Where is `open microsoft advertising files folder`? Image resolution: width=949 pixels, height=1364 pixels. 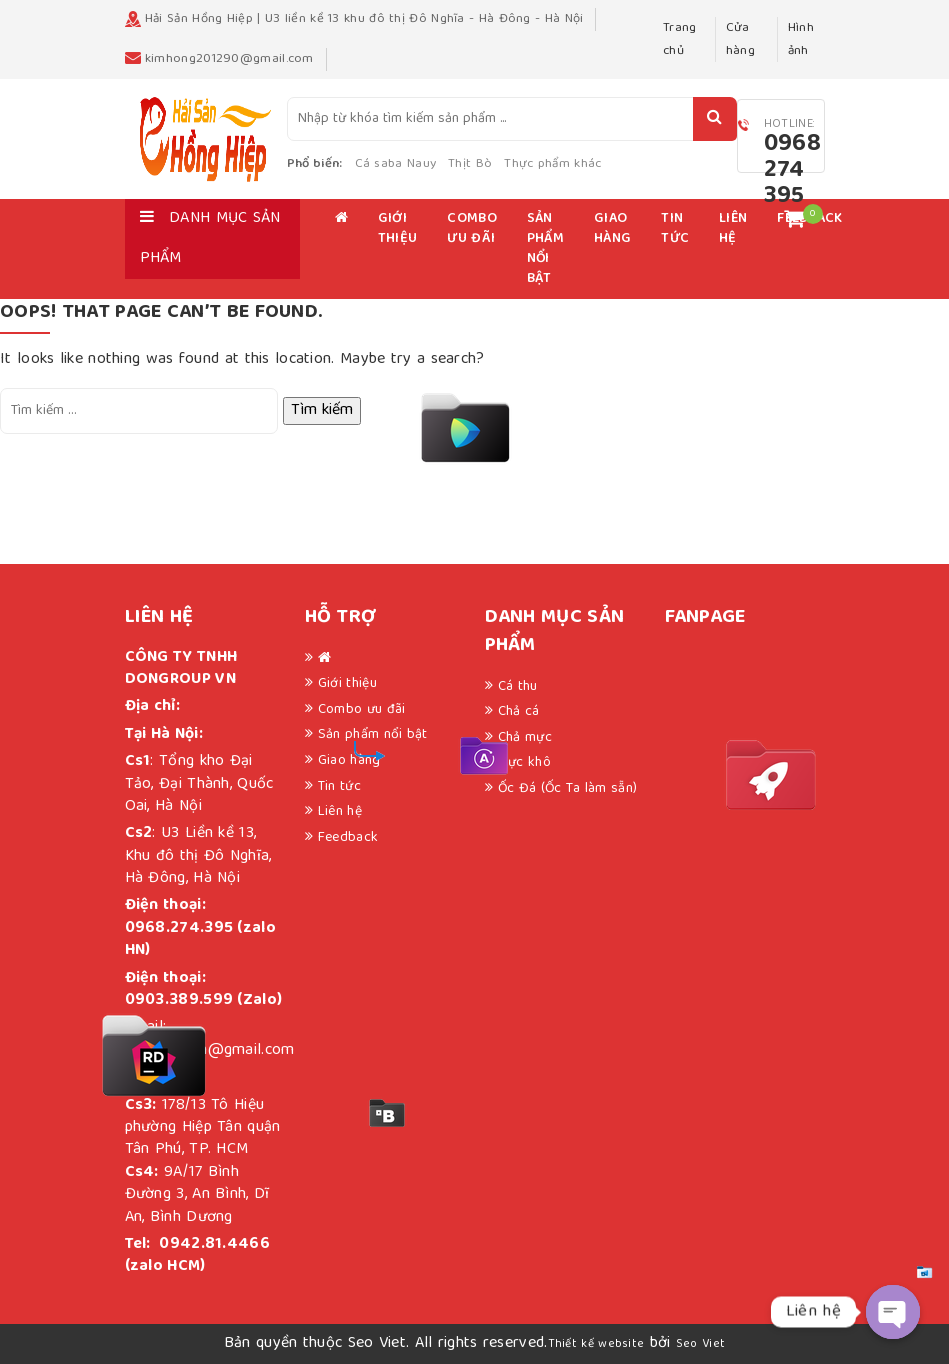
open microsoft advertising files folder is located at coordinates (924, 1272).